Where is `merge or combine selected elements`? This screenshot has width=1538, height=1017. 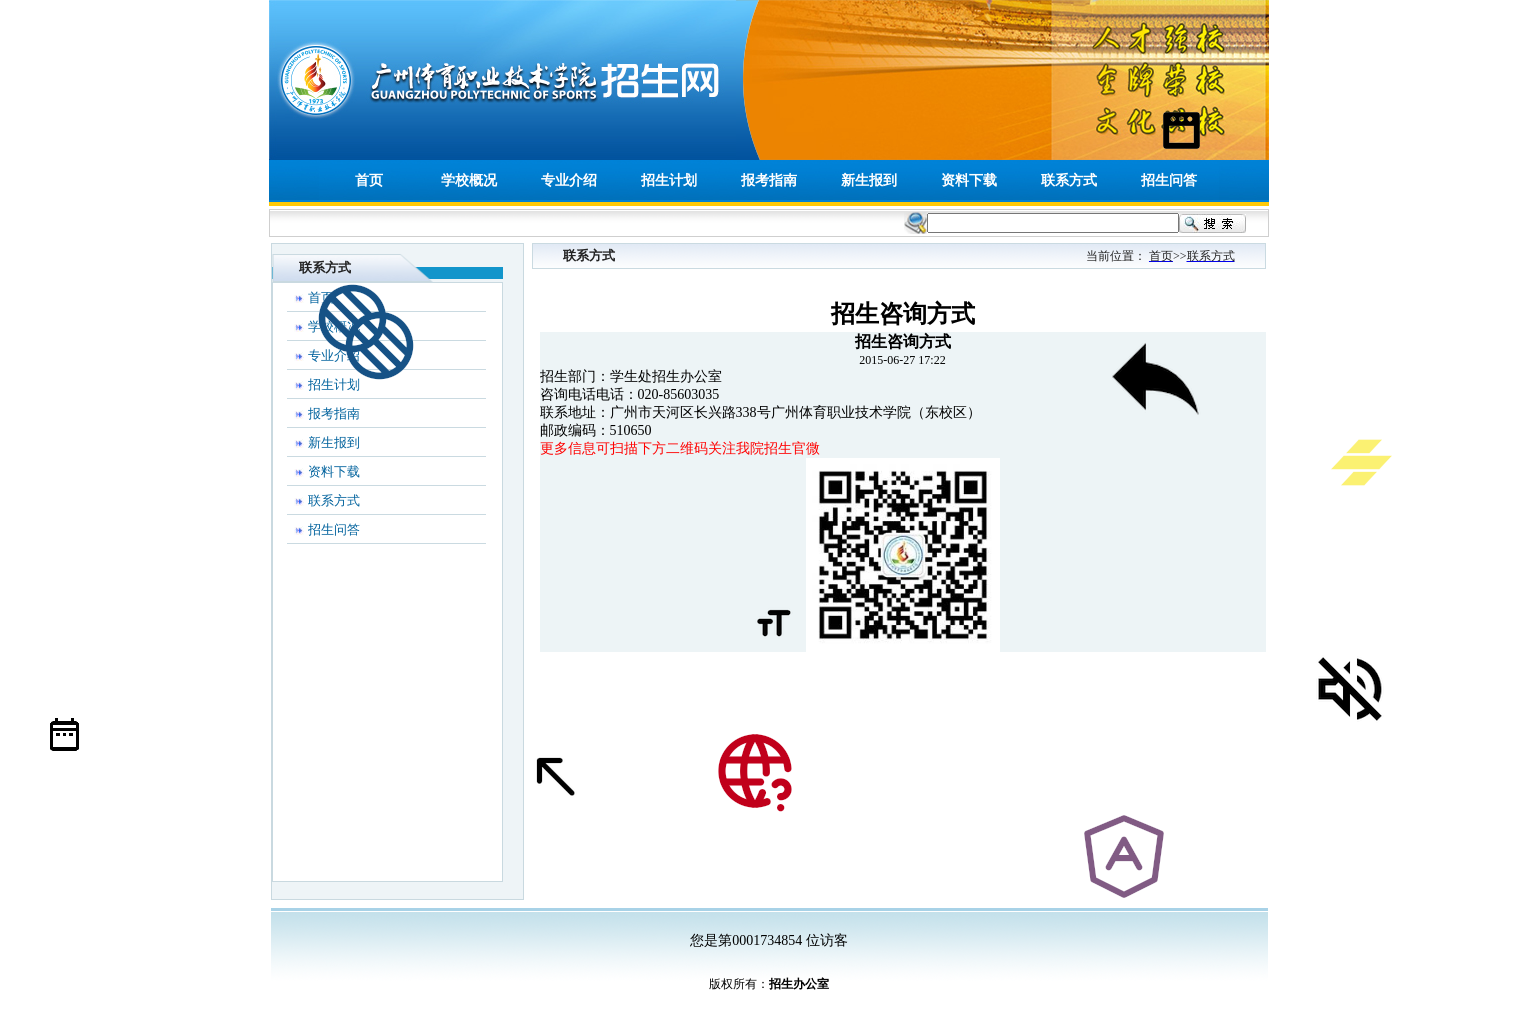
merge or combine selected elements is located at coordinates (366, 332).